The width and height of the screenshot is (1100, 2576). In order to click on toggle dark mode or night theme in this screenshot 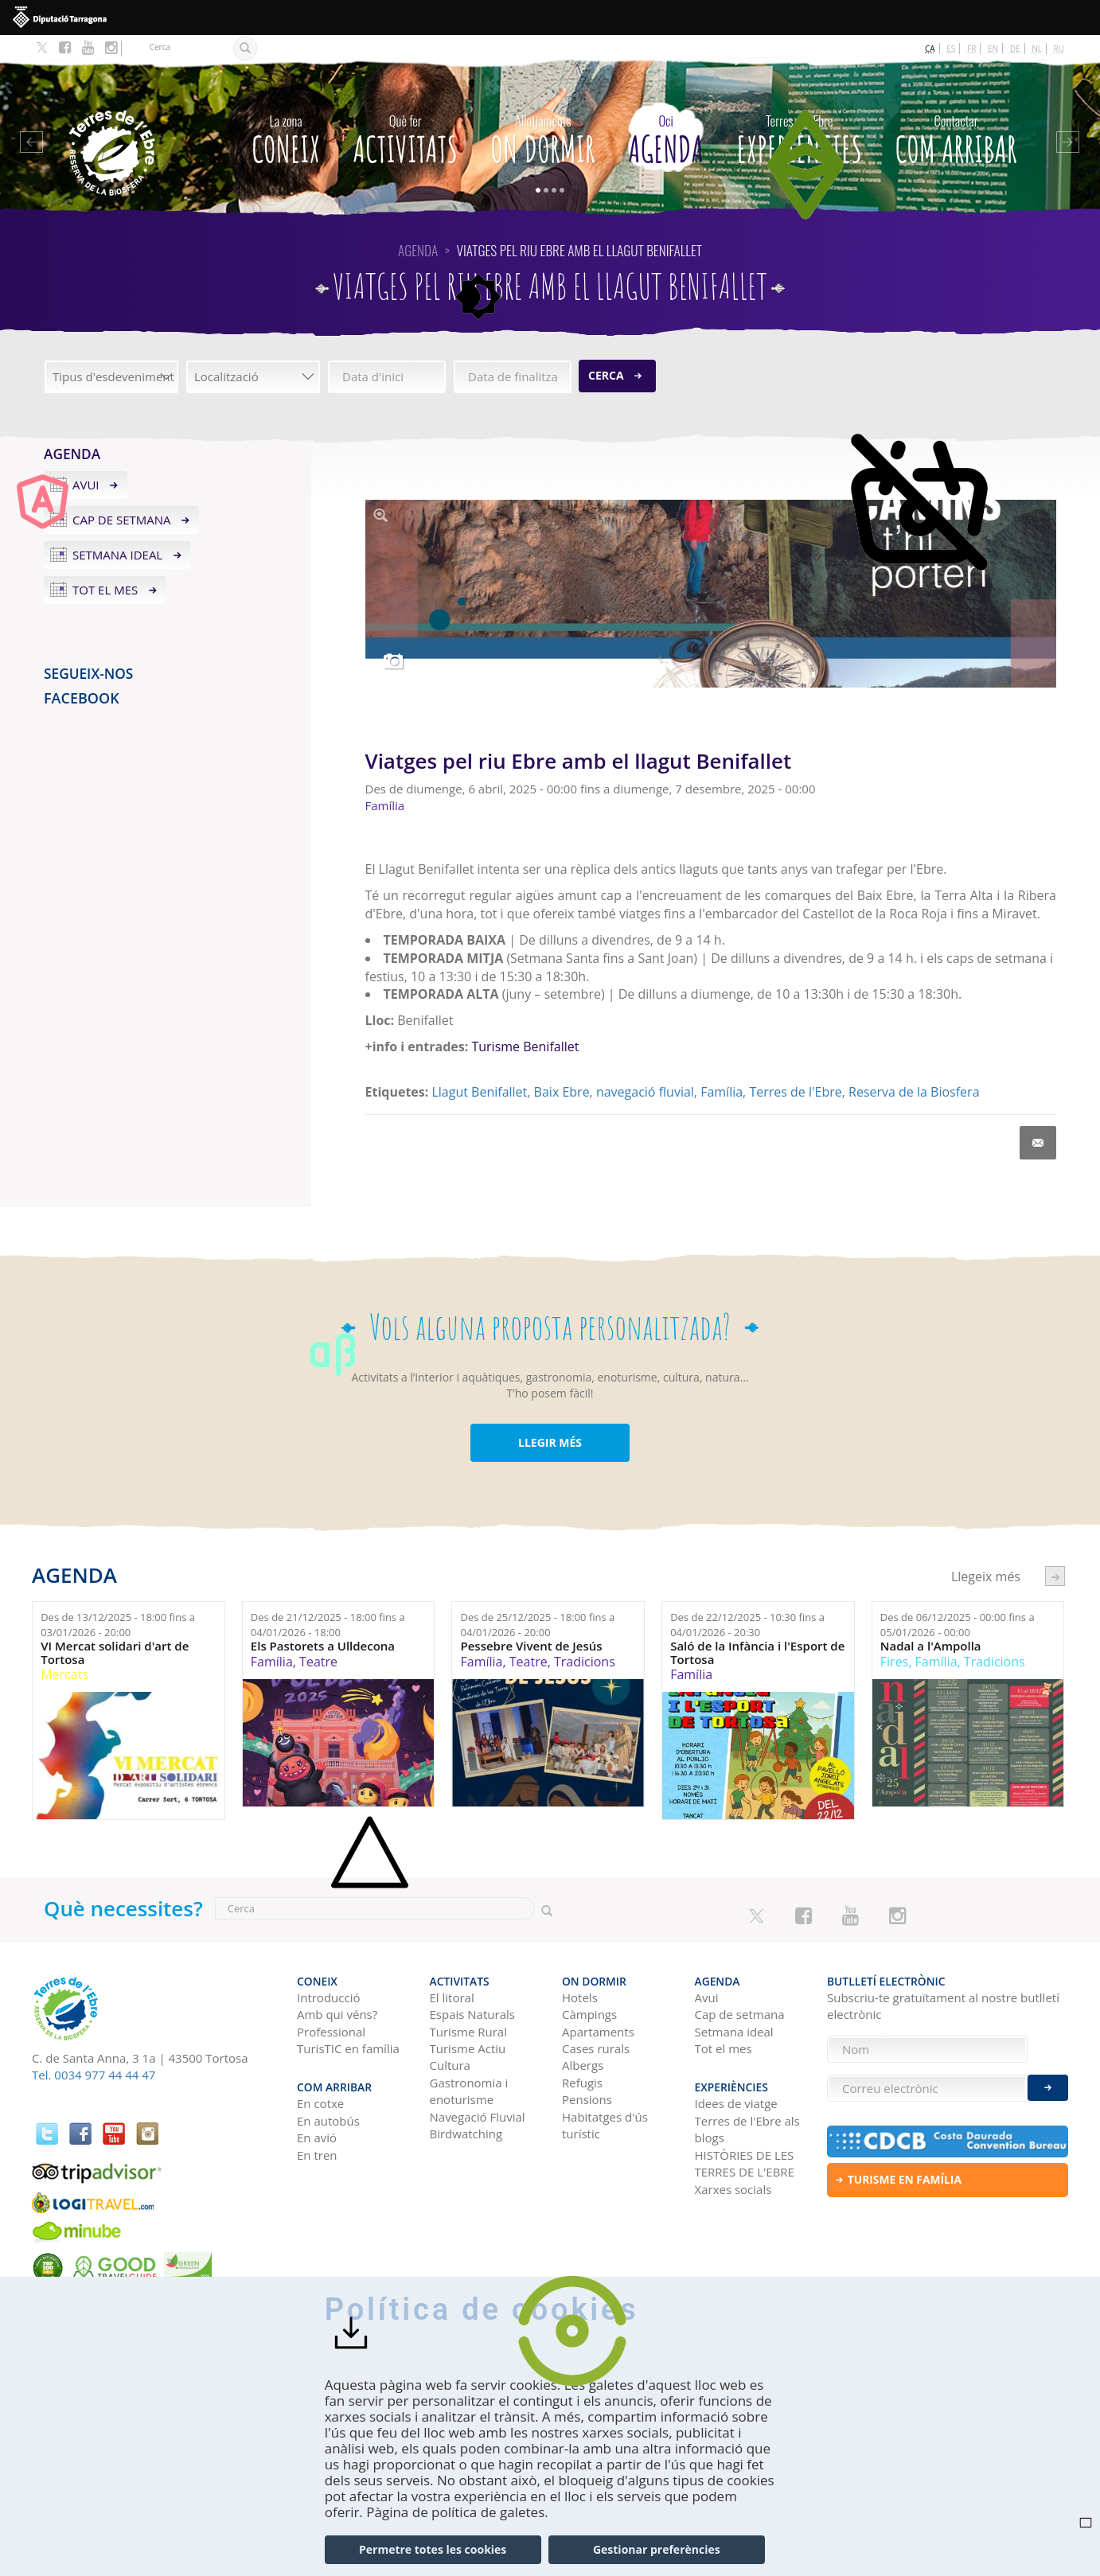, I will do `click(478, 297)`.